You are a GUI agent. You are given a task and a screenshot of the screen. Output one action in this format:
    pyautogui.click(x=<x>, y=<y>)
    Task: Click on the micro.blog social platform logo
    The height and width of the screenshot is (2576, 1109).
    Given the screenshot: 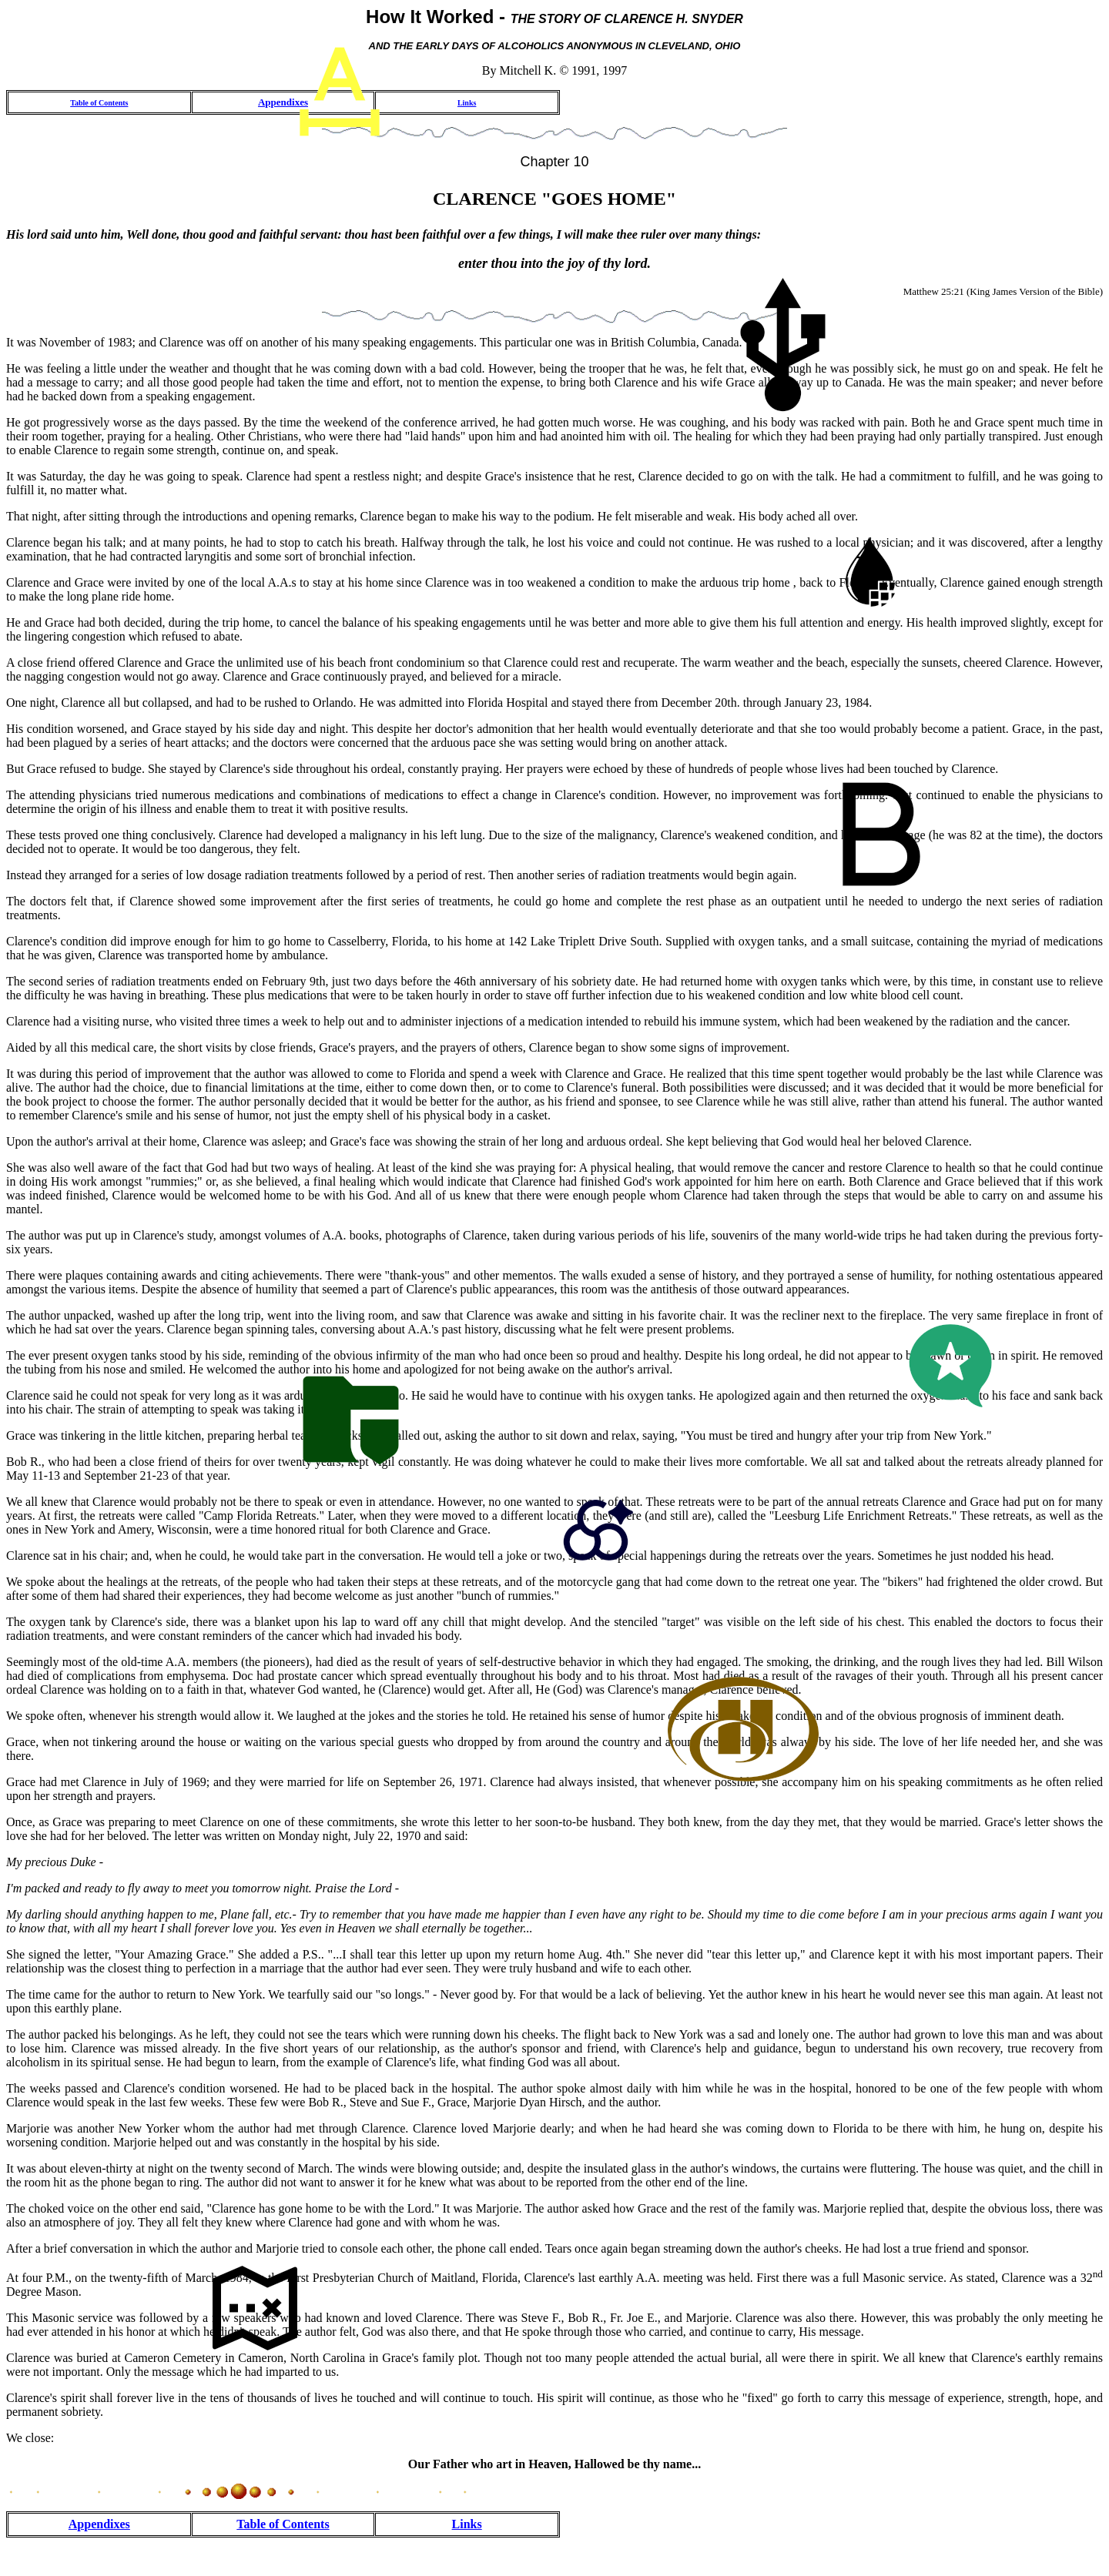 What is the action you would take?
    pyautogui.click(x=950, y=1366)
    